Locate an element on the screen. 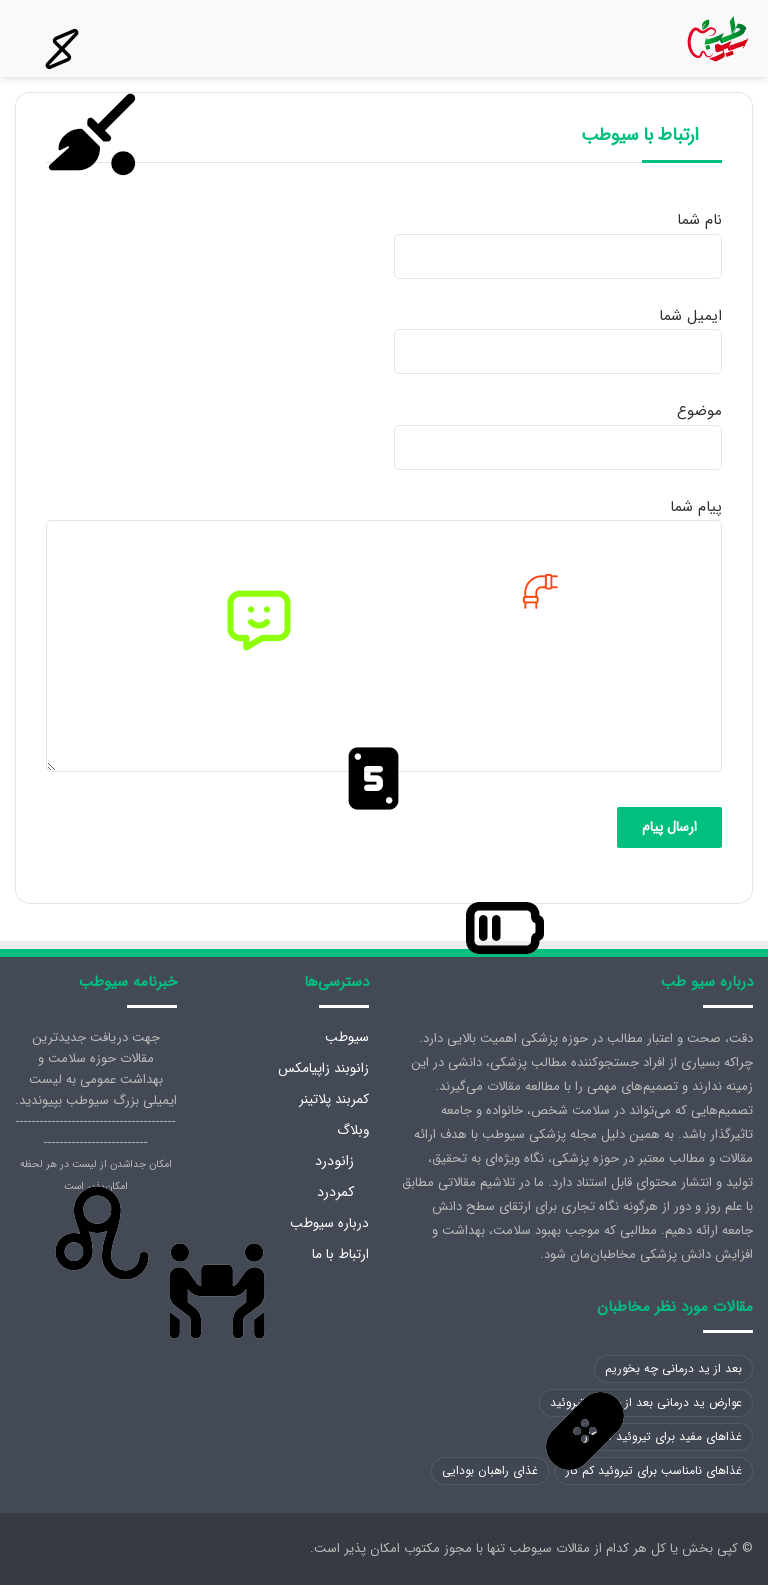 The width and height of the screenshot is (768, 1585). team collaboration or shared task is located at coordinates (217, 1291).